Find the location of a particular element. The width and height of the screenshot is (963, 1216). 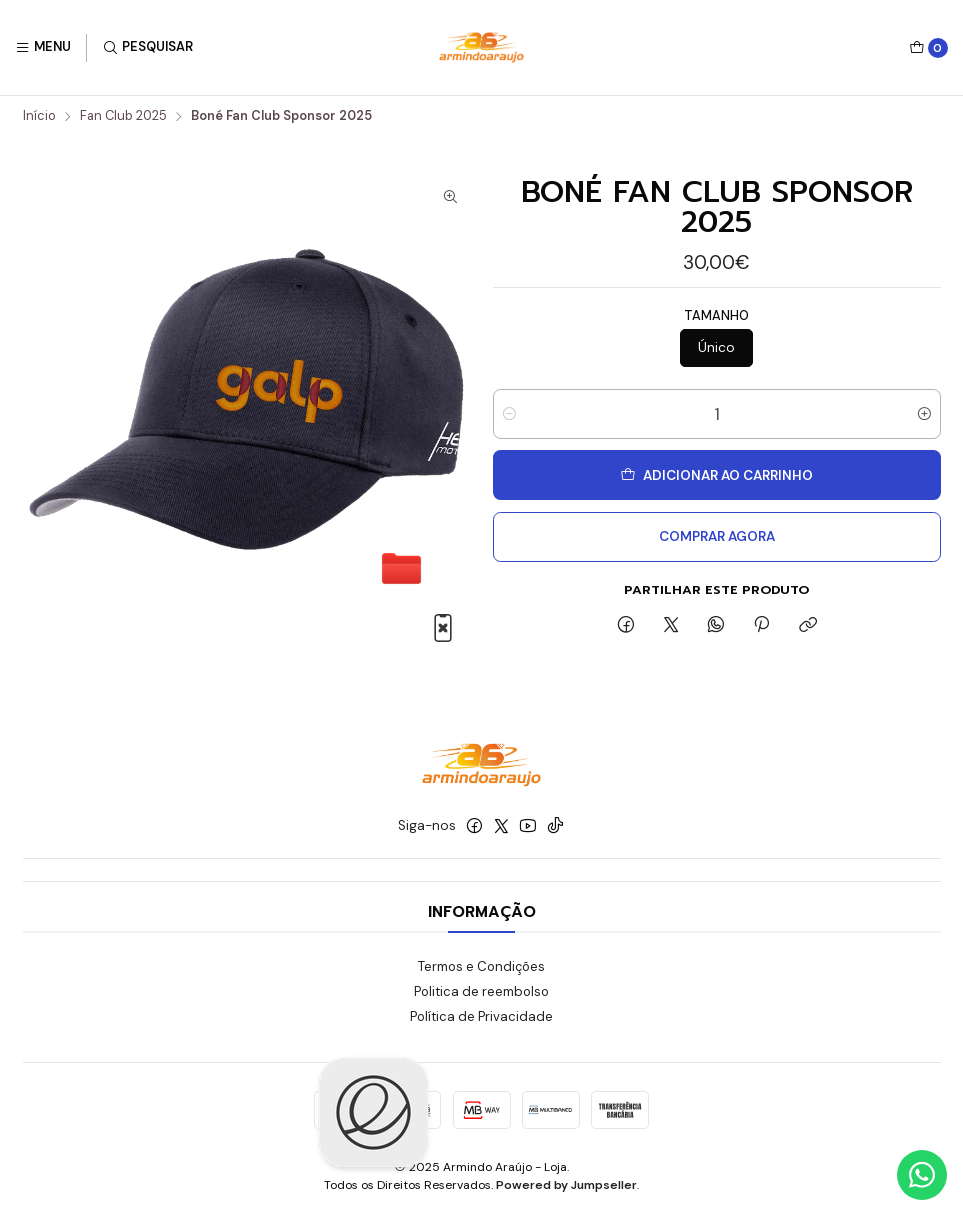

open folder containing files is located at coordinates (401, 568).